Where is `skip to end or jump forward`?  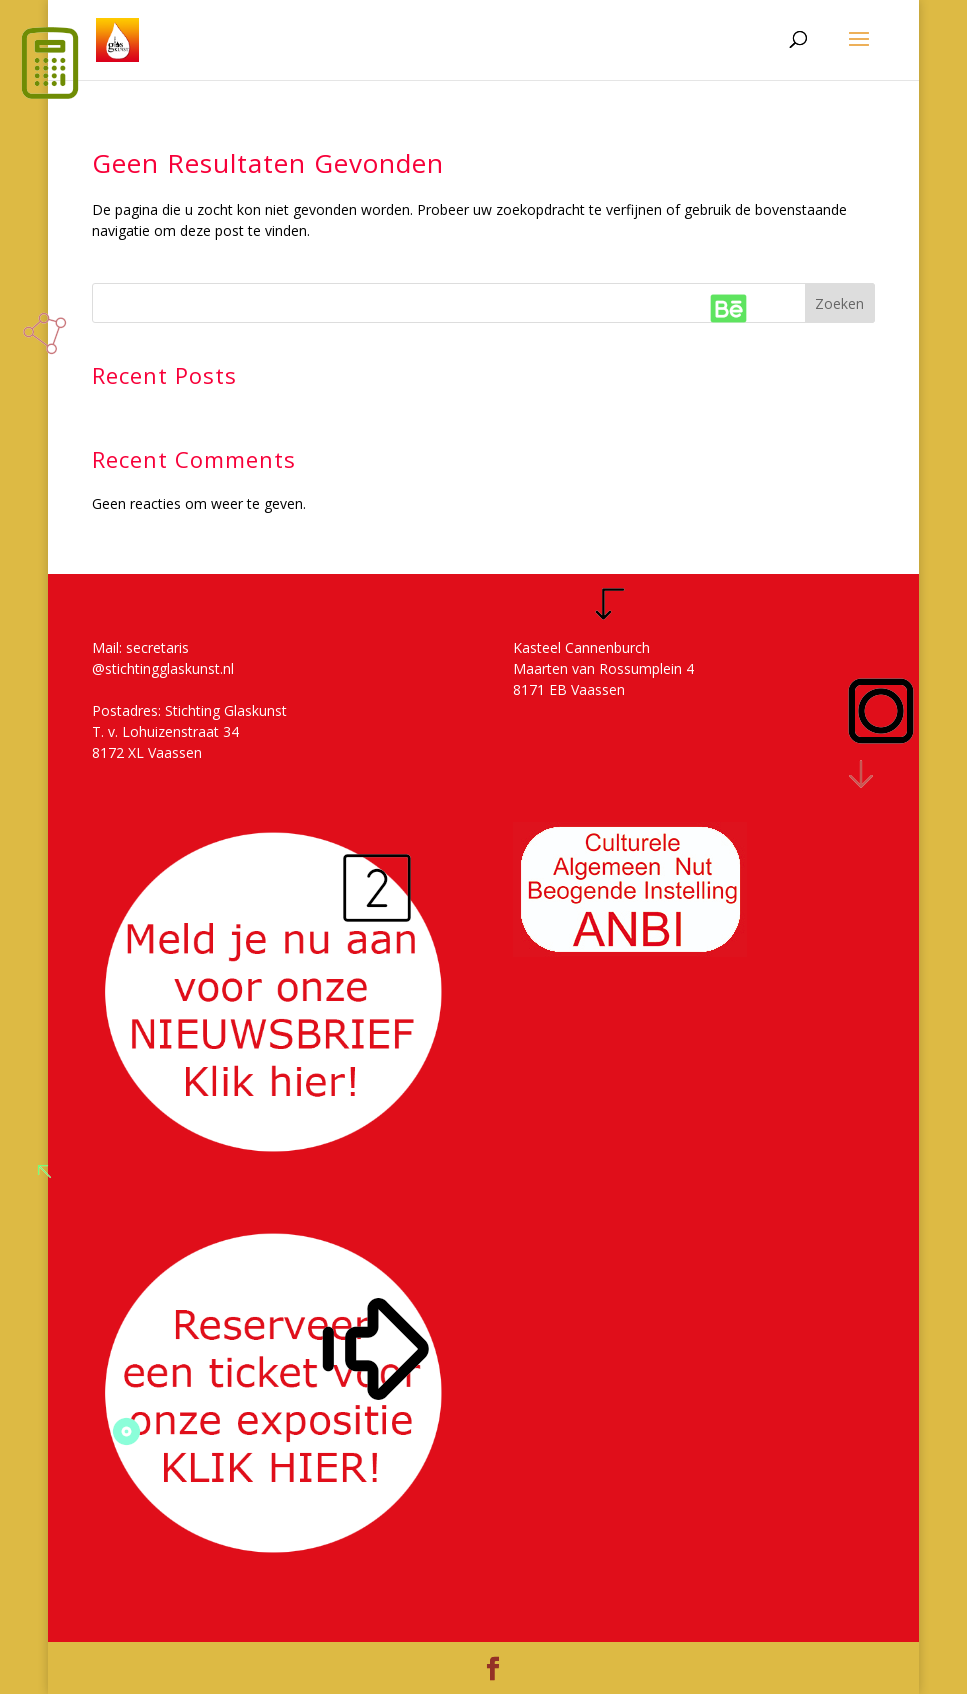 skip to end or jump forward is located at coordinates (373, 1349).